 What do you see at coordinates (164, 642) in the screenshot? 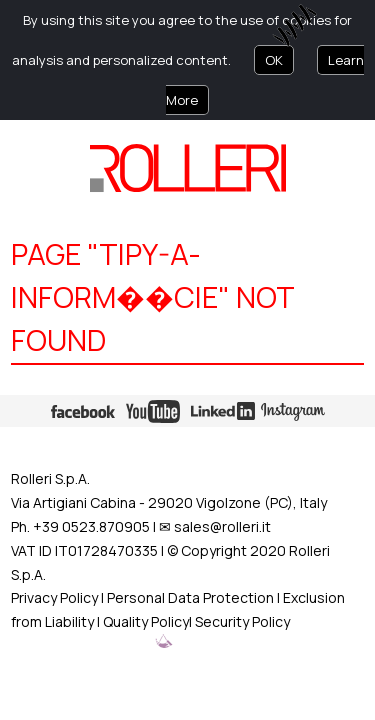
I see `equip or use hunting horn instrument` at bounding box center [164, 642].